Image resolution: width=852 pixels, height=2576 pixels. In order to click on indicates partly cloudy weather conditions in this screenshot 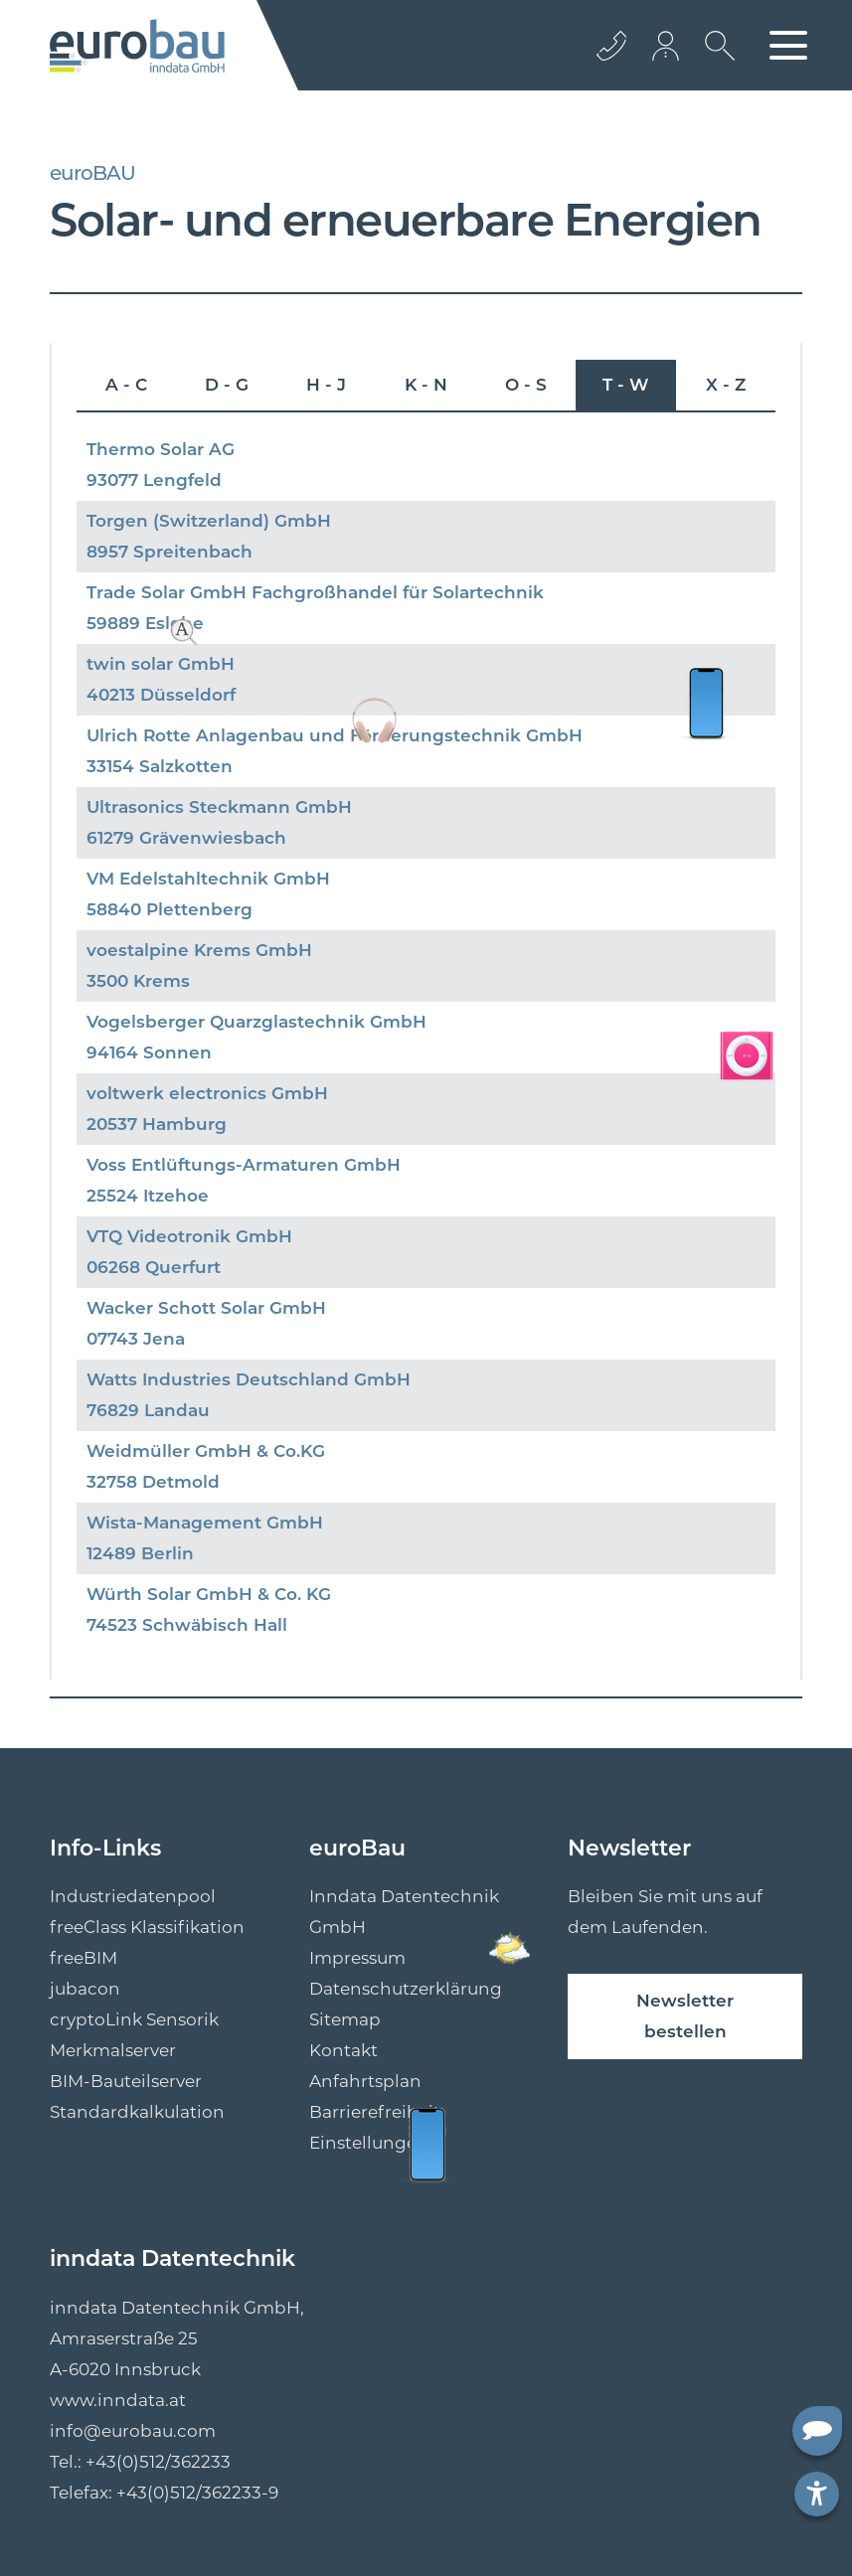, I will do `click(509, 1949)`.